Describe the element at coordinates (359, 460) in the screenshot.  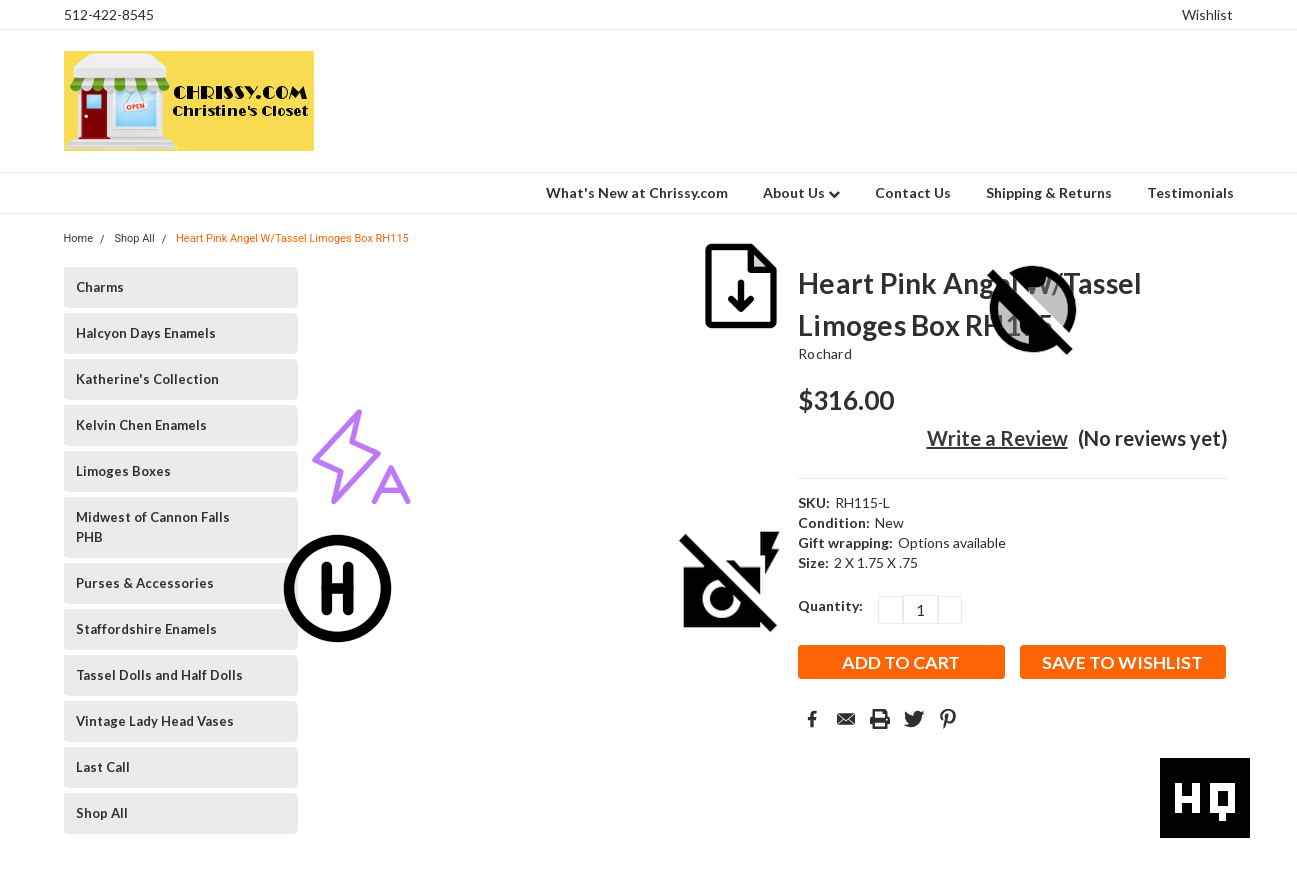
I see `enable auto-flash mode` at that location.